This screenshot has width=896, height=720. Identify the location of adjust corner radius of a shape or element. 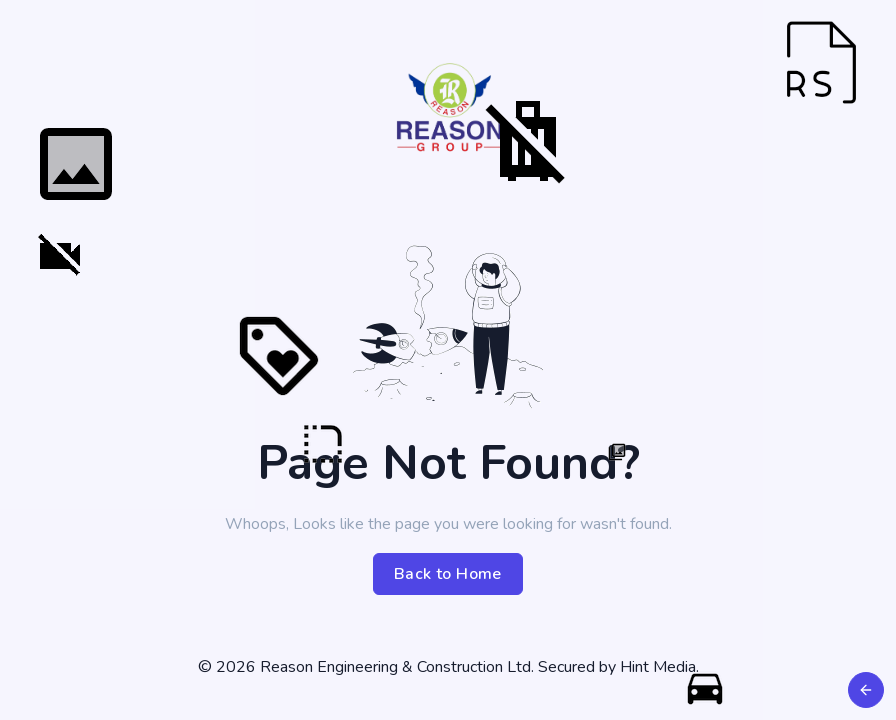
(323, 444).